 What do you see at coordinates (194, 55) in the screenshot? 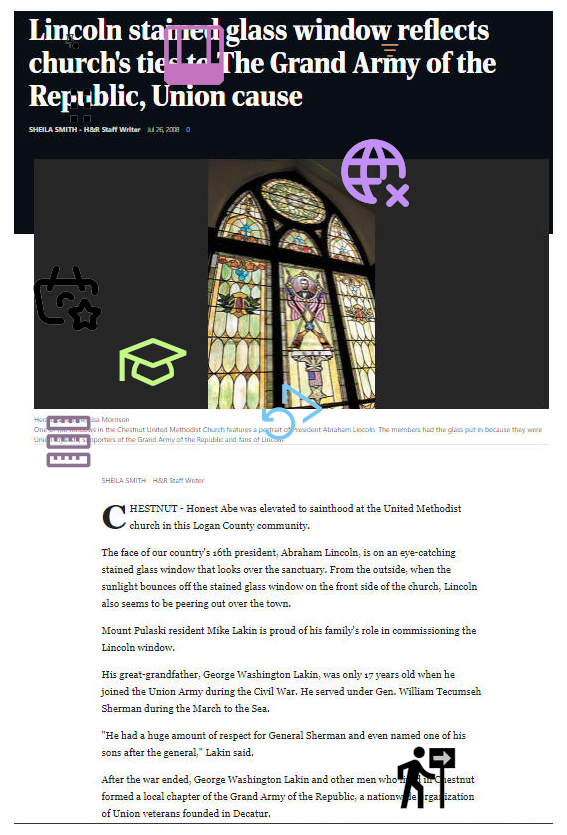
I see `toggle justified panel layout` at bounding box center [194, 55].